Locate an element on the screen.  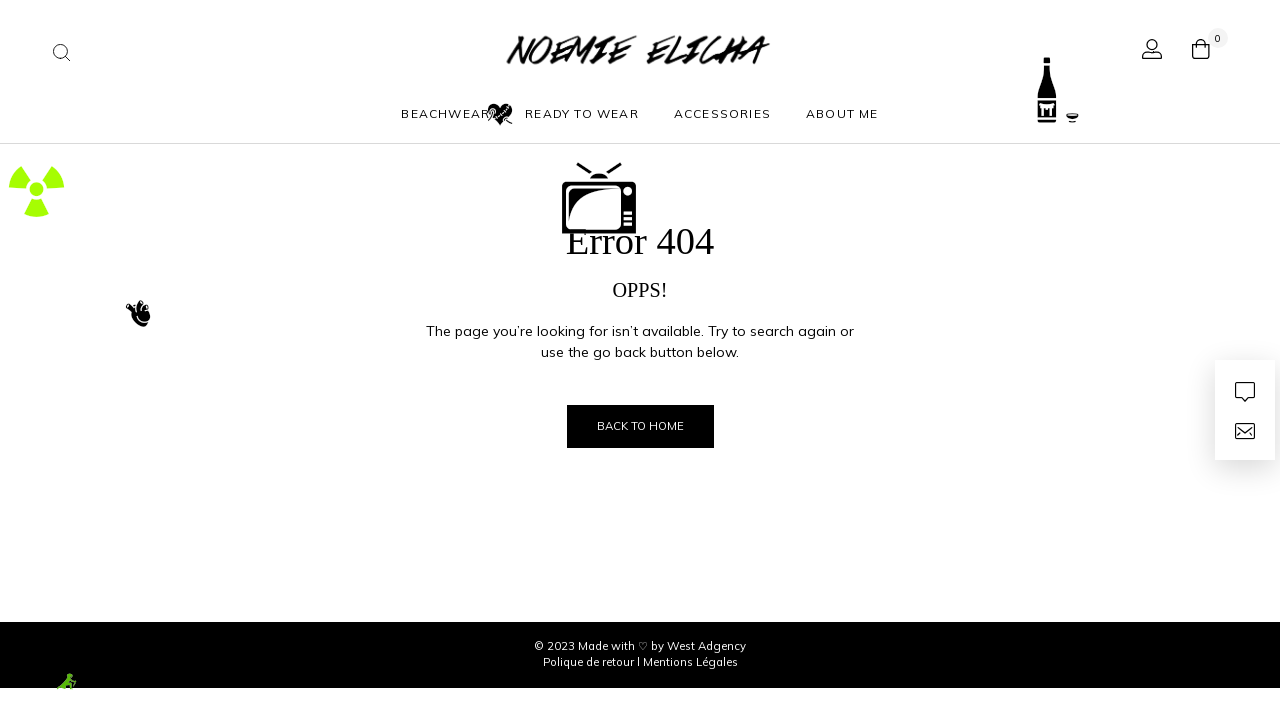
select assassin or rogue character class is located at coordinates (66, 681).